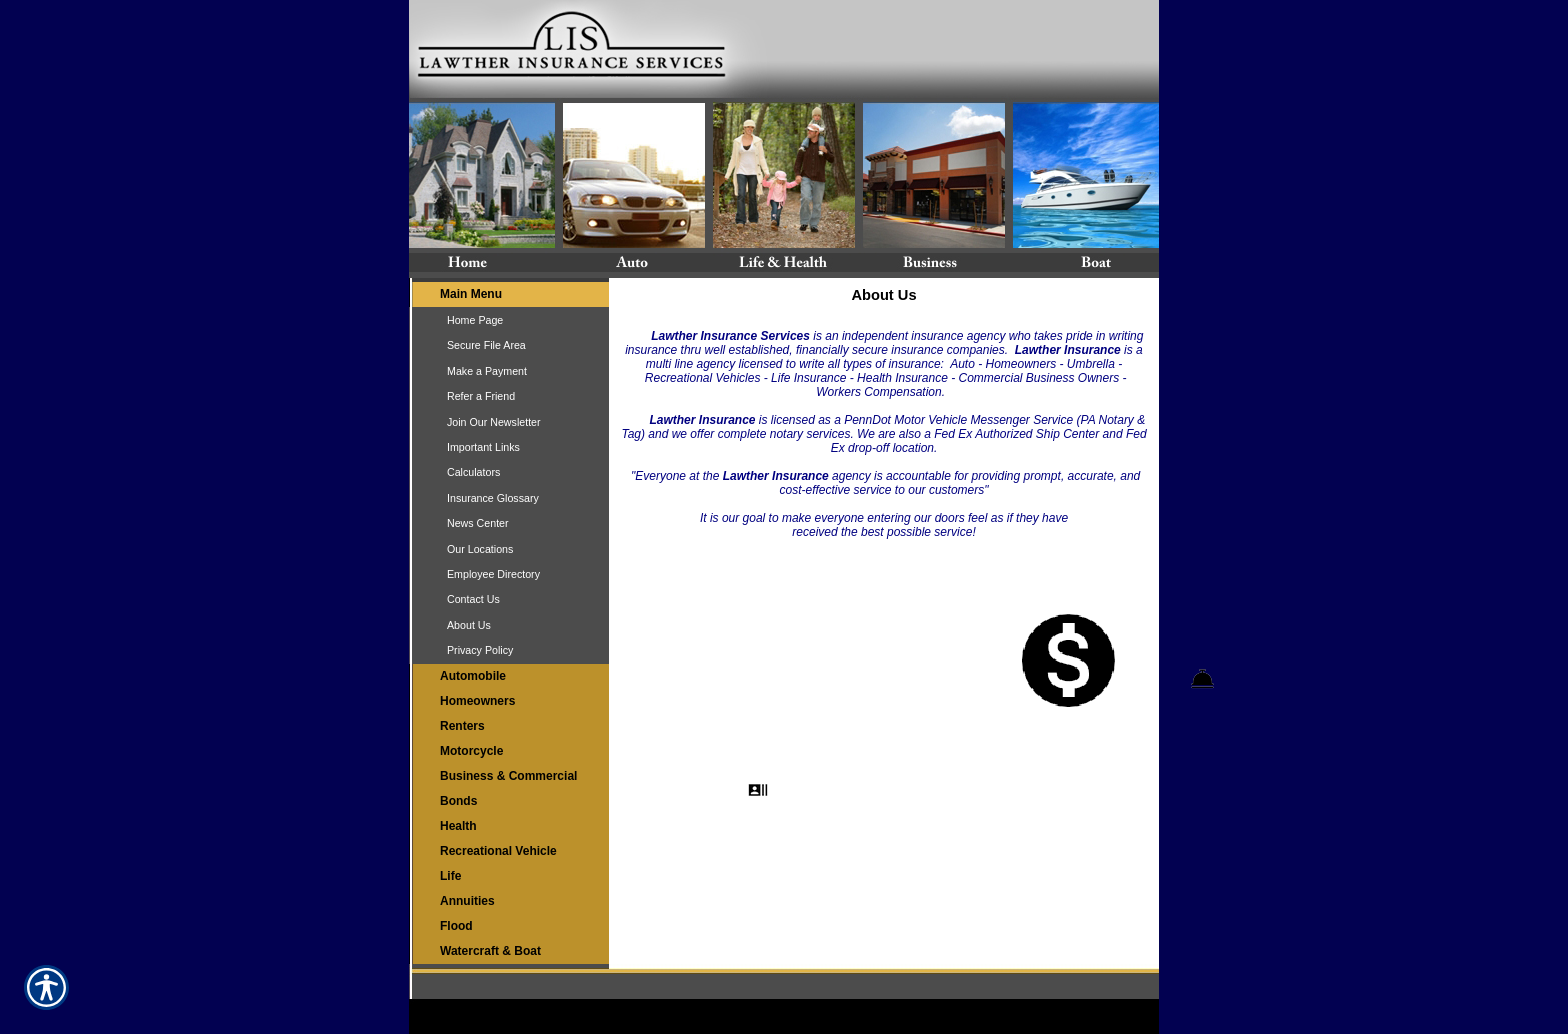 The width and height of the screenshot is (1568, 1034). I want to click on view earnings or payment information, so click(1068, 660).